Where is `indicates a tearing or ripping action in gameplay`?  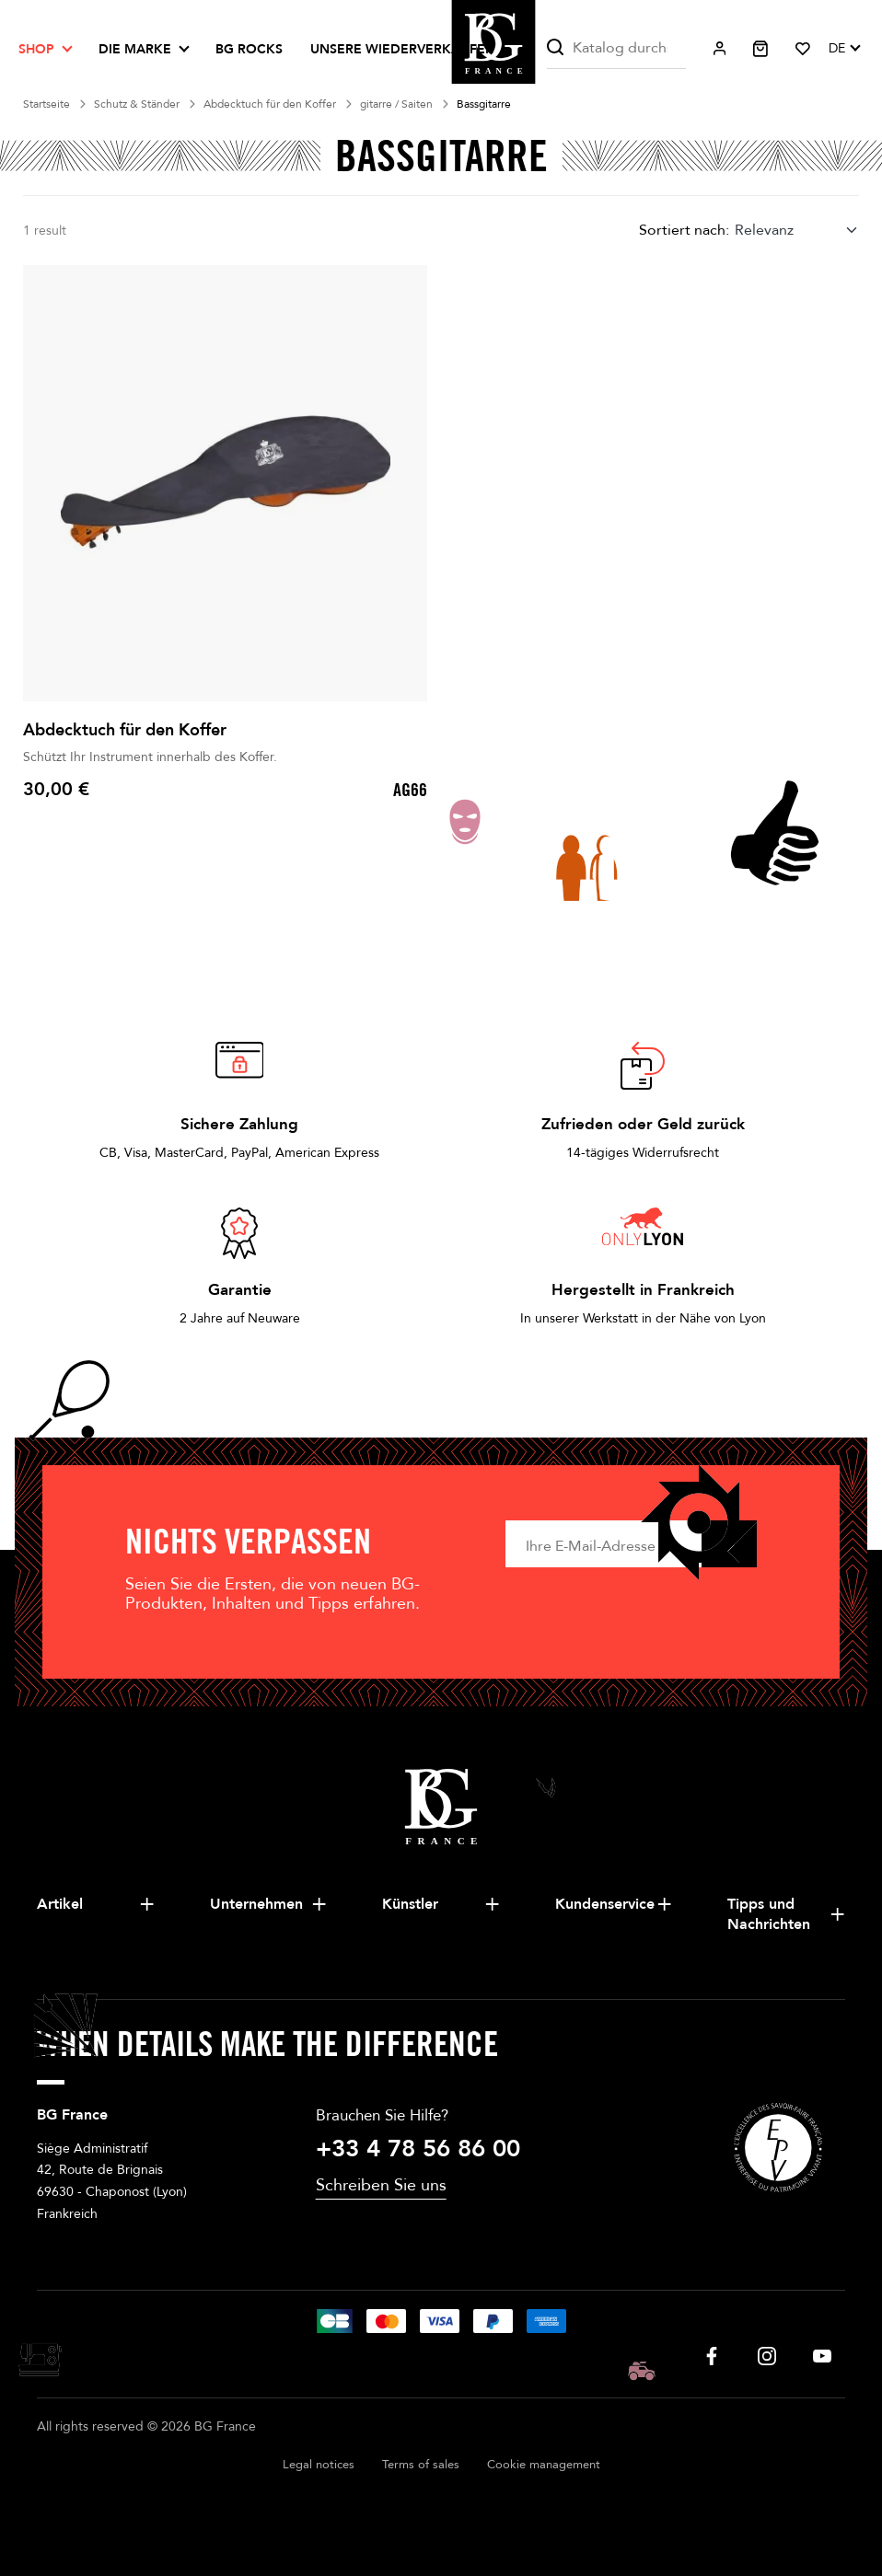 indicates a tearing or ripping action in gameplay is located at coordinates (545, 1787).